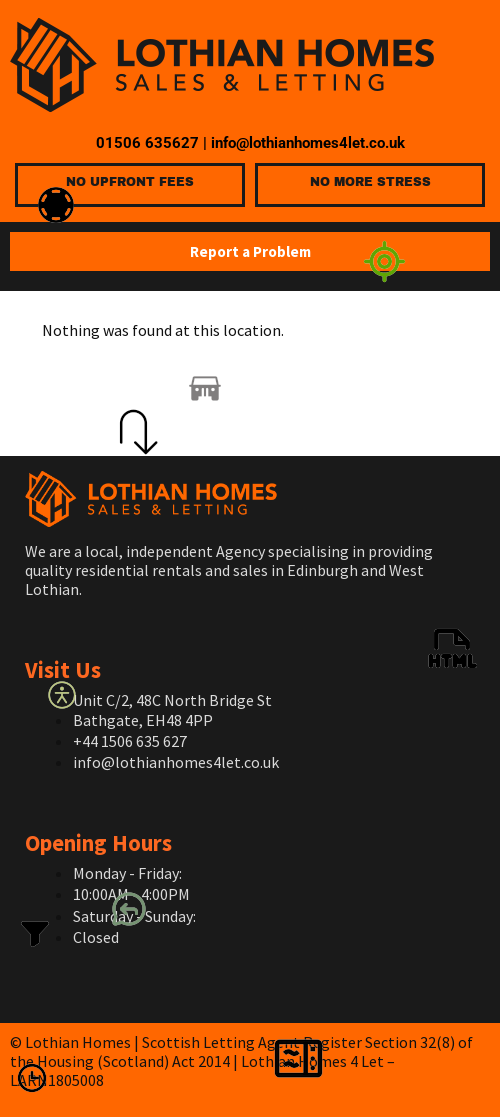 The width and height of the screenshot is (500, 1117). I want to click on access microwave controls or settings, so click(298, 1058).